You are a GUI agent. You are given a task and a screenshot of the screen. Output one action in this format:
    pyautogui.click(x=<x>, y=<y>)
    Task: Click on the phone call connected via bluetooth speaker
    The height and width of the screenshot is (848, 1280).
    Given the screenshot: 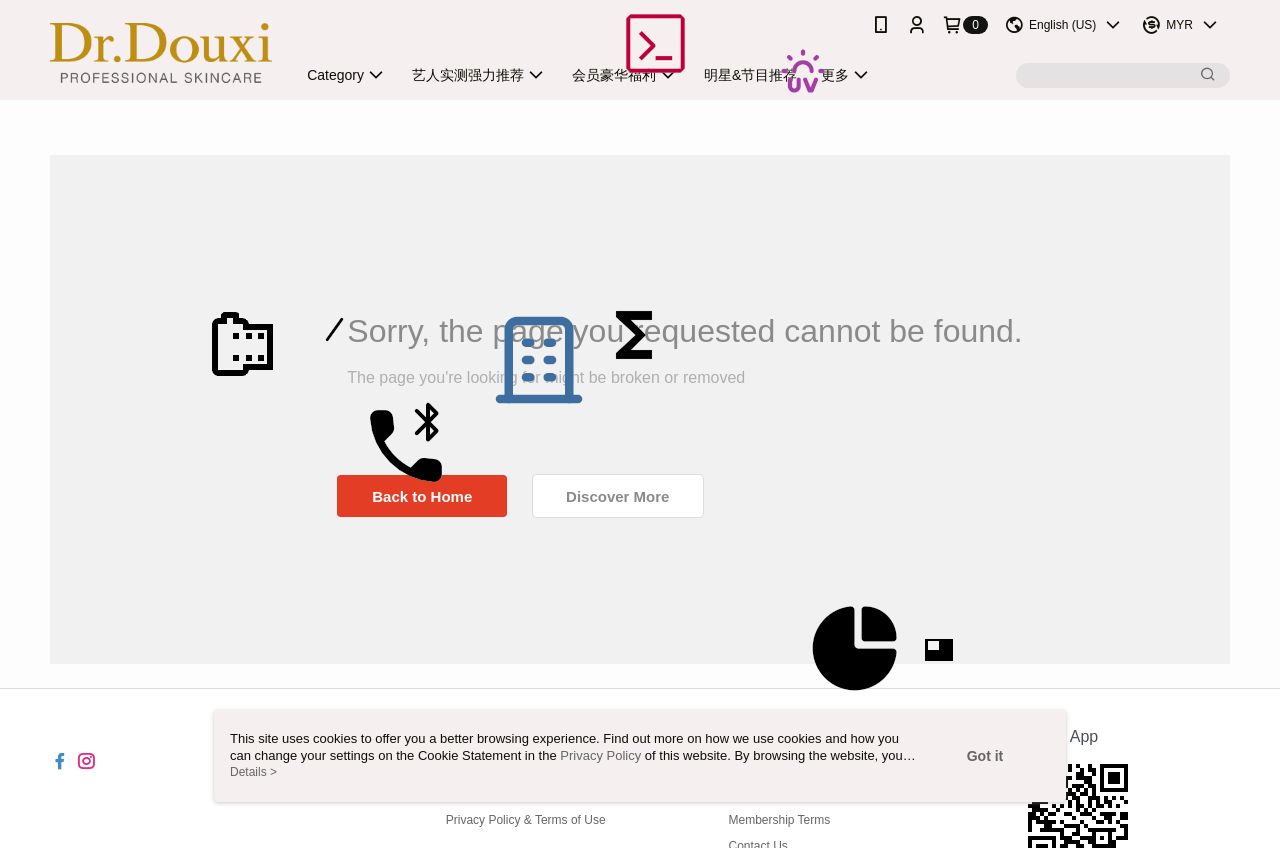 What is the action you would take?
    pyautogui.click(x=406, y=446)
    